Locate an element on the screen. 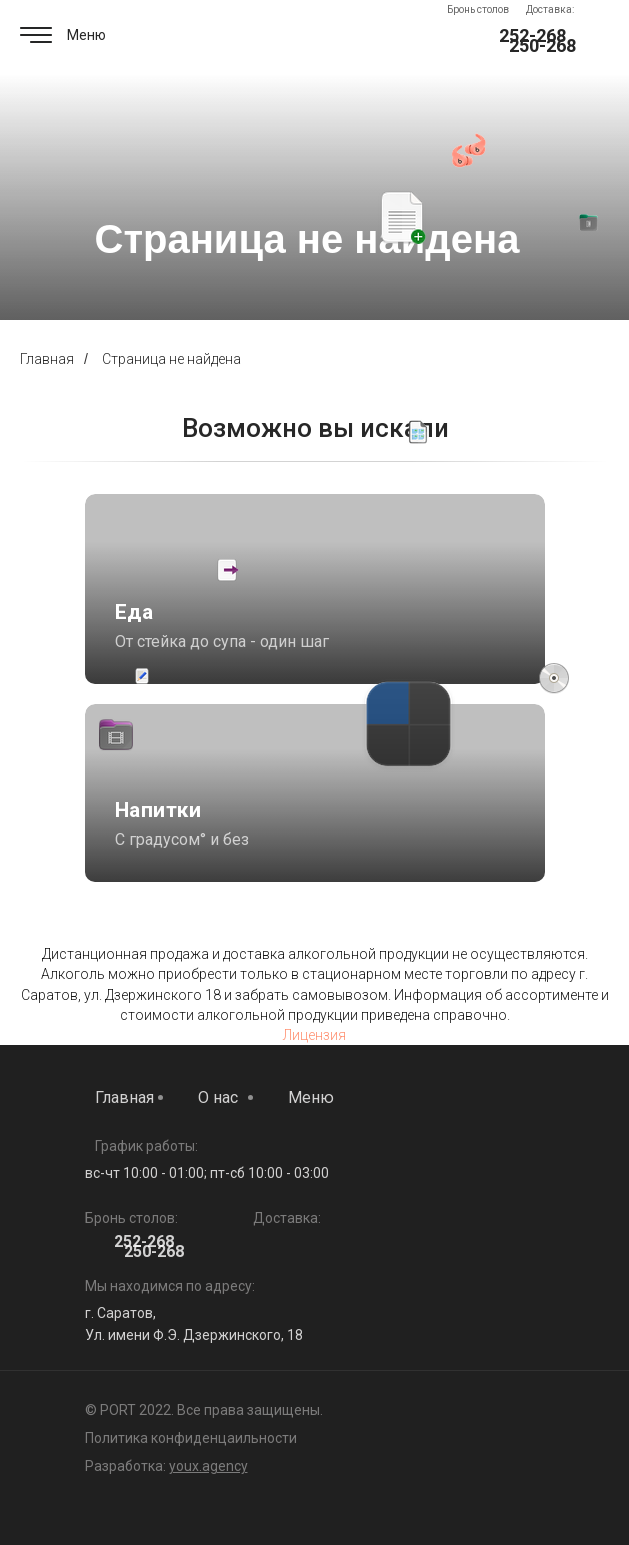 This screenshot has height=1545, width=629. open your videos folder is located at coordinates (116, 734).